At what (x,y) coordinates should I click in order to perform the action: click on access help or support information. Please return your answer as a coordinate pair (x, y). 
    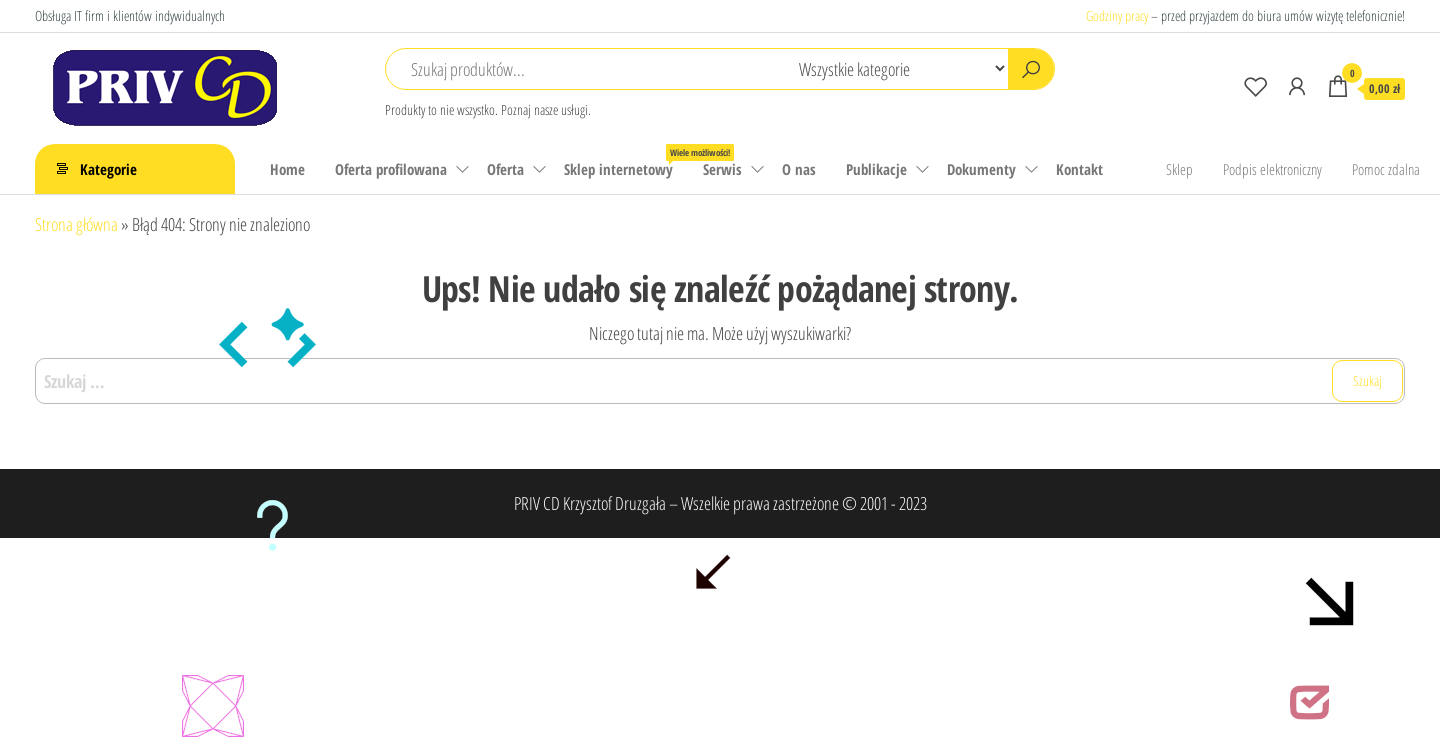
    Looking at the image, I should click on (272, 525).